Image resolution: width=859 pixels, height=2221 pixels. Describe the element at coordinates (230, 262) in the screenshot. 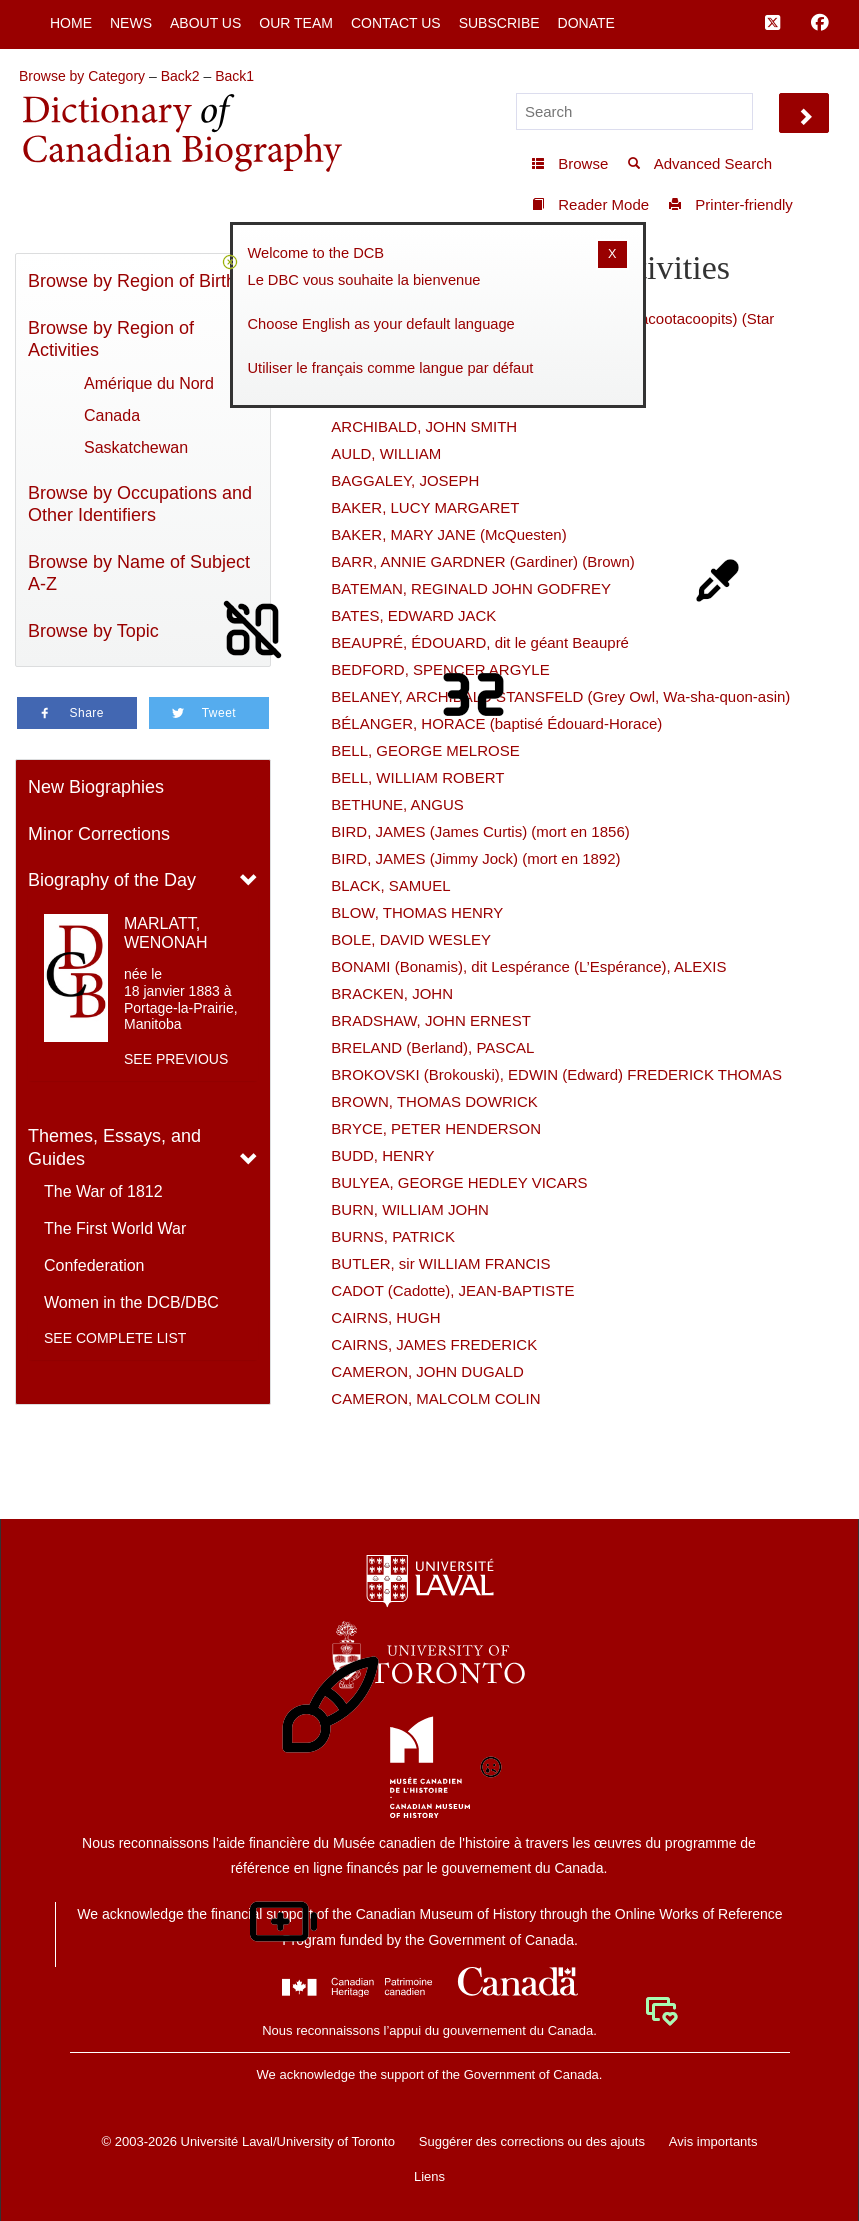

I see `close or dismiss a dialog` at that location.